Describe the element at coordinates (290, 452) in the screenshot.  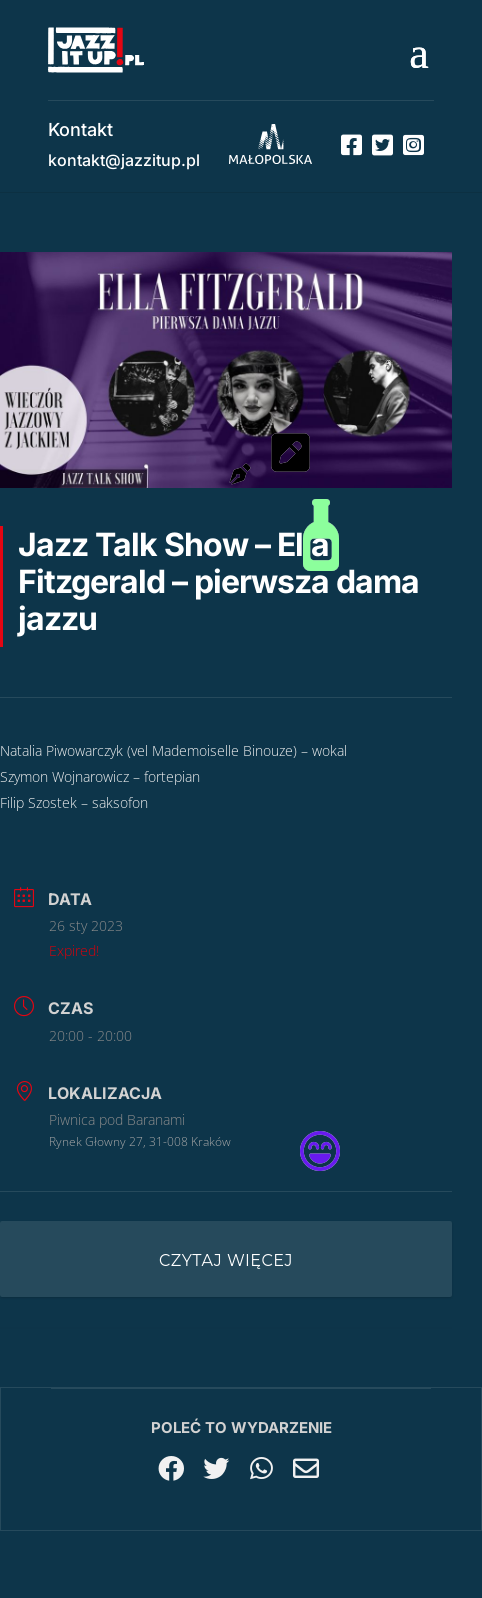
I see `edit or compose a new entry` at that location.